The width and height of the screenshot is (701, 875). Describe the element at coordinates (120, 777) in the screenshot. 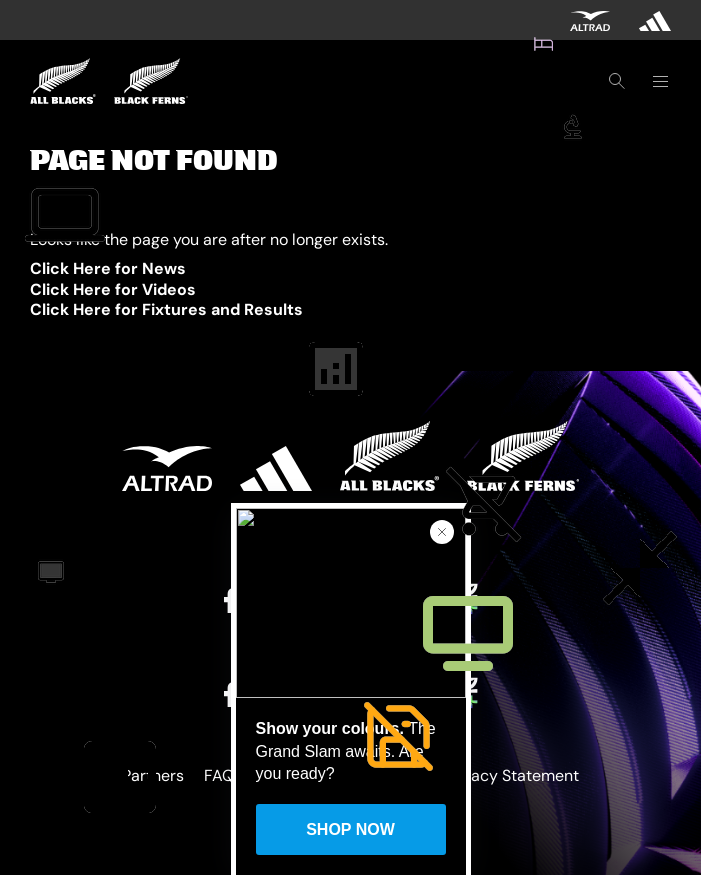

I see `select option one or first choice` at that location.